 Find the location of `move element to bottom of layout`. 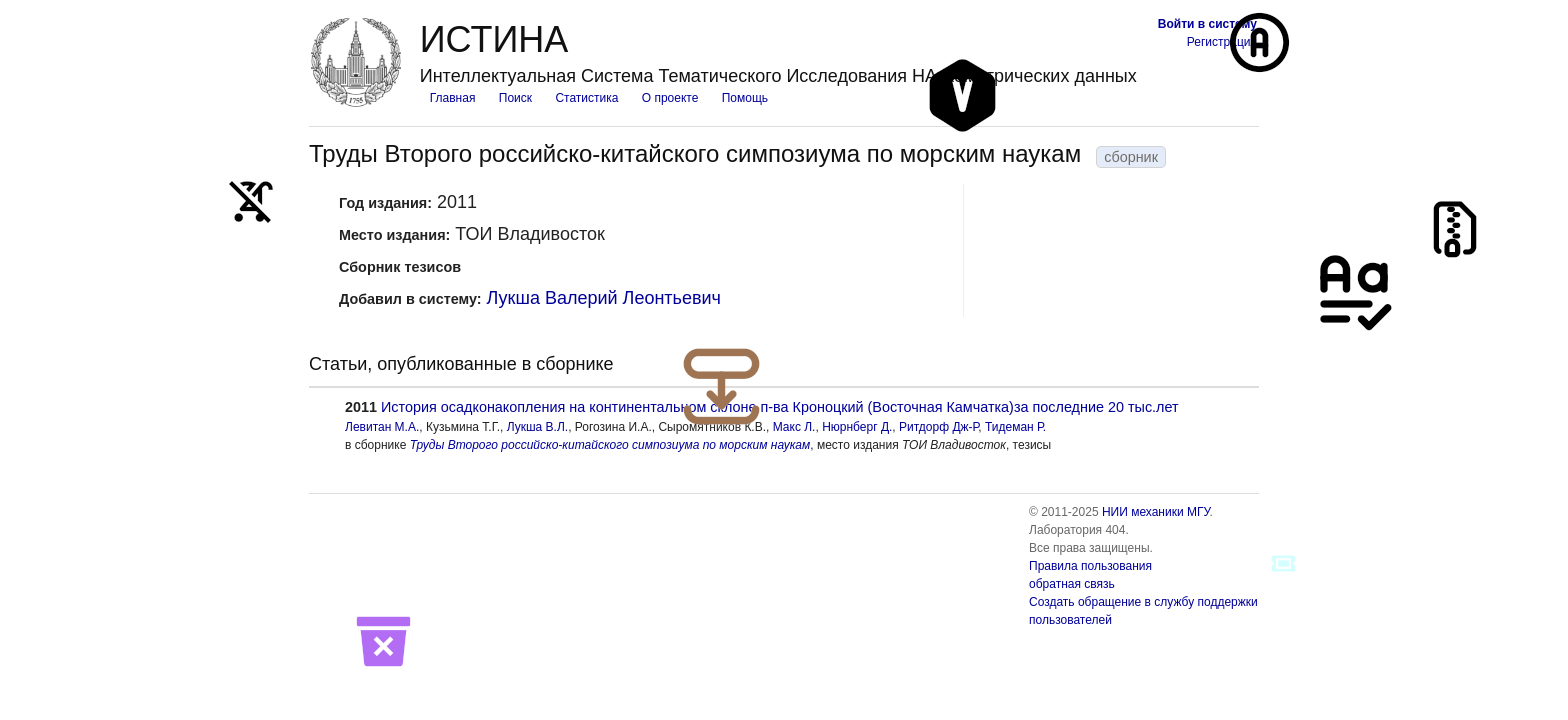

move element to bottom of layout is located at coordinates (721, 386).